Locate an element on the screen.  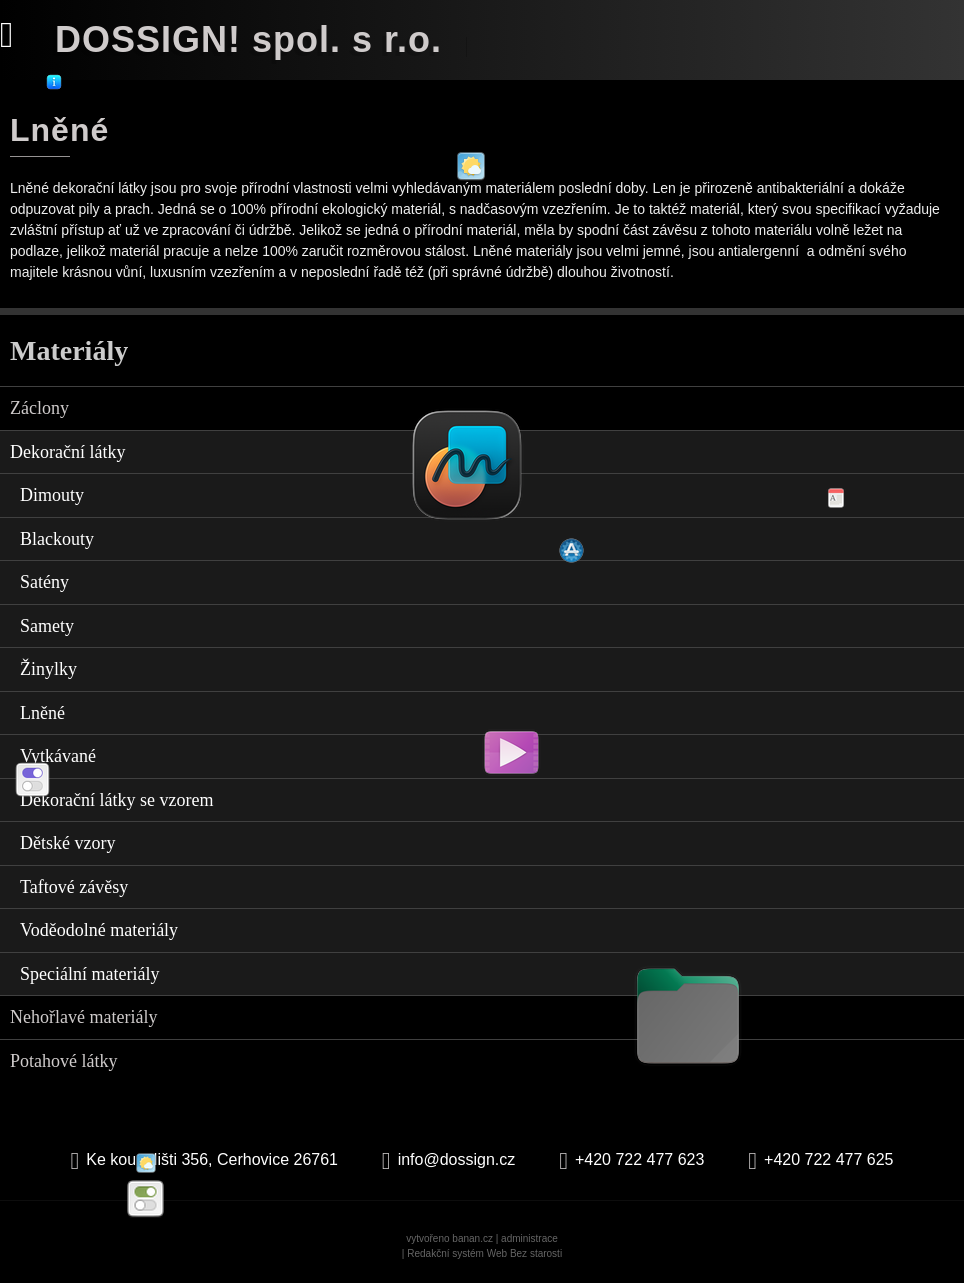
open media player application is located at coordinates (511, 752).